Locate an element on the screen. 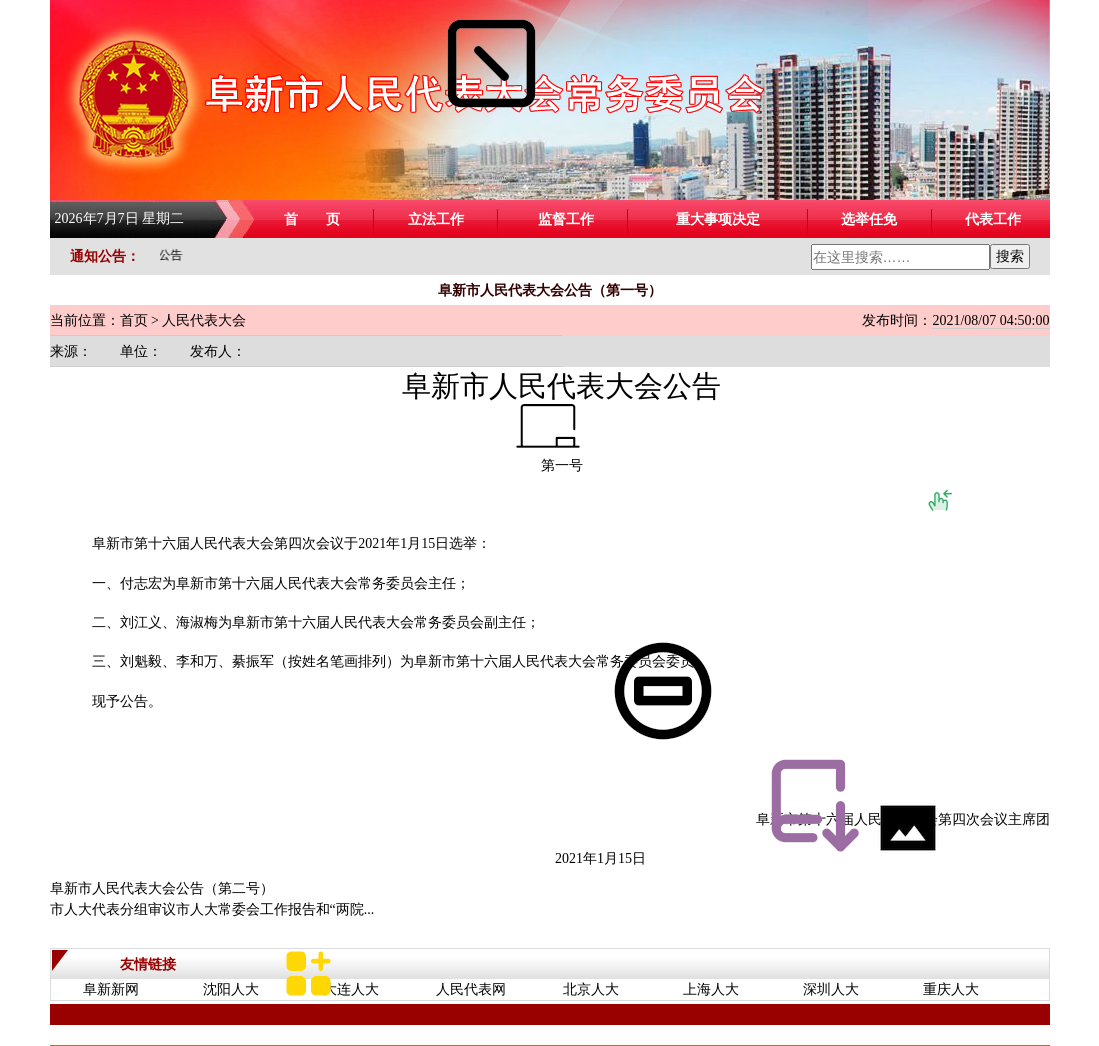  view image at actual size is located at coordinates (908, 828).